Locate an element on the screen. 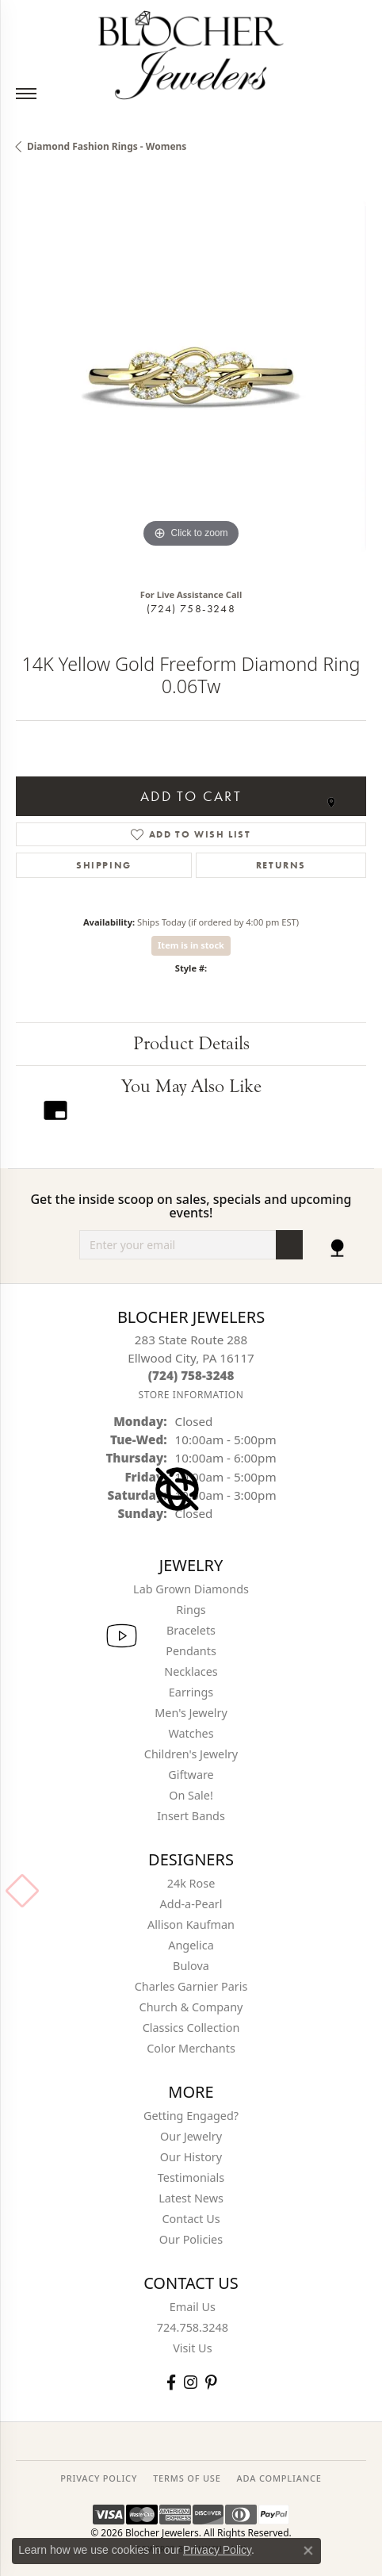  view current location on map is located at coordinates (331, 803).